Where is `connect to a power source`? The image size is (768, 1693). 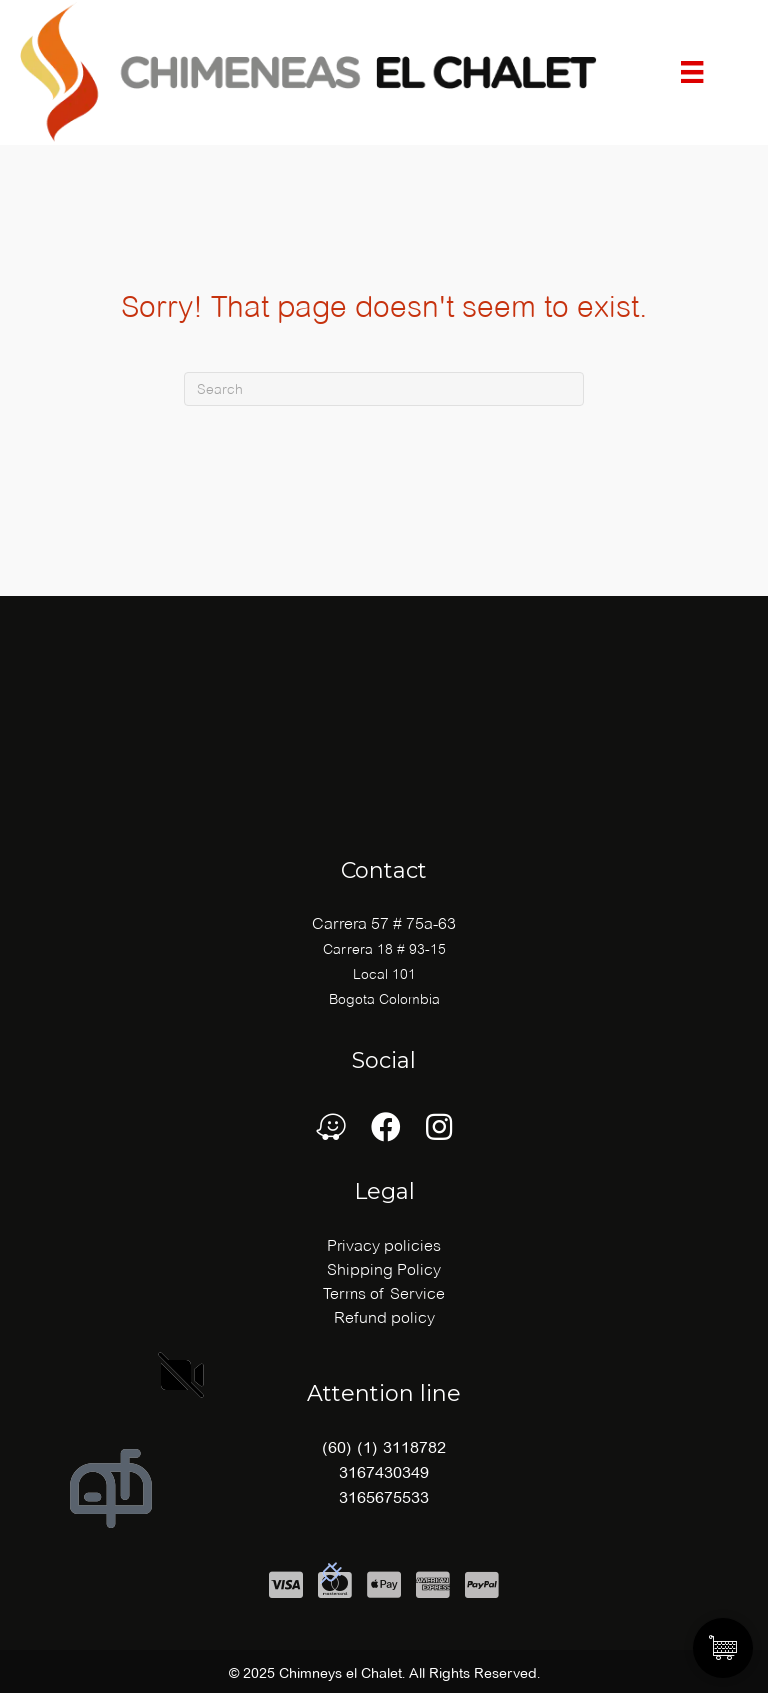 connect to a power source is located at coordinates (330, 1573).